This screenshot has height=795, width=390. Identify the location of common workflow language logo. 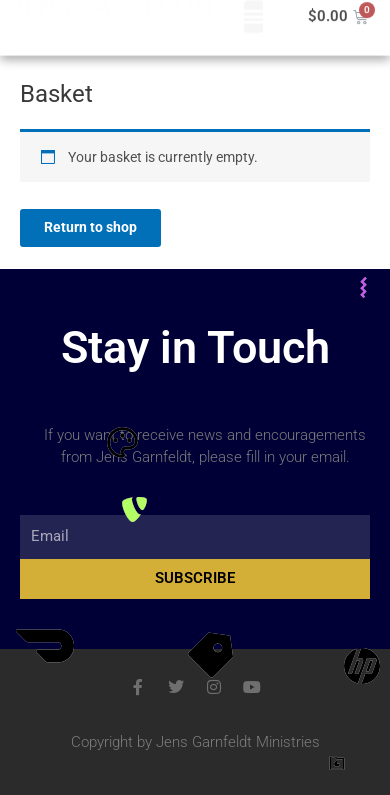
(363, 287).